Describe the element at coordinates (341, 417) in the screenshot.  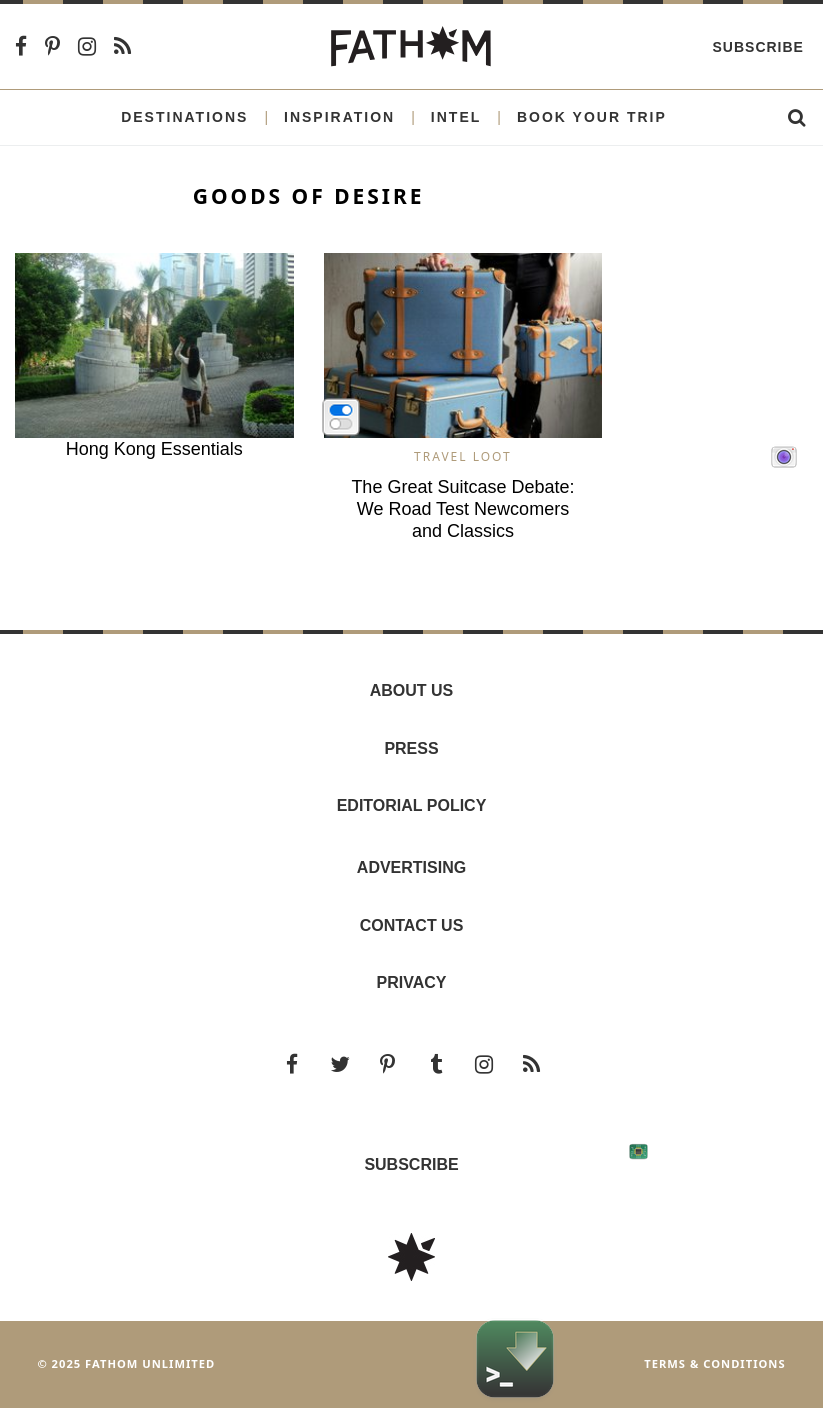
I see `open gnome tweaks application` at that location.